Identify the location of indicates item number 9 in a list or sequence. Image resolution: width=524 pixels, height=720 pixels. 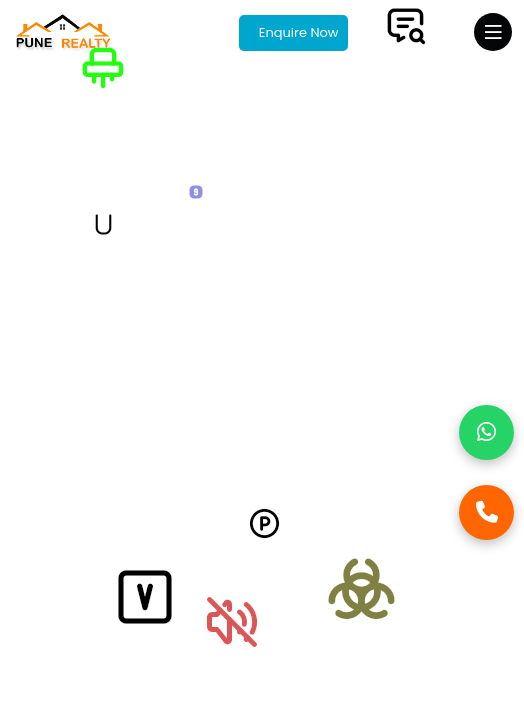
(196, 192).